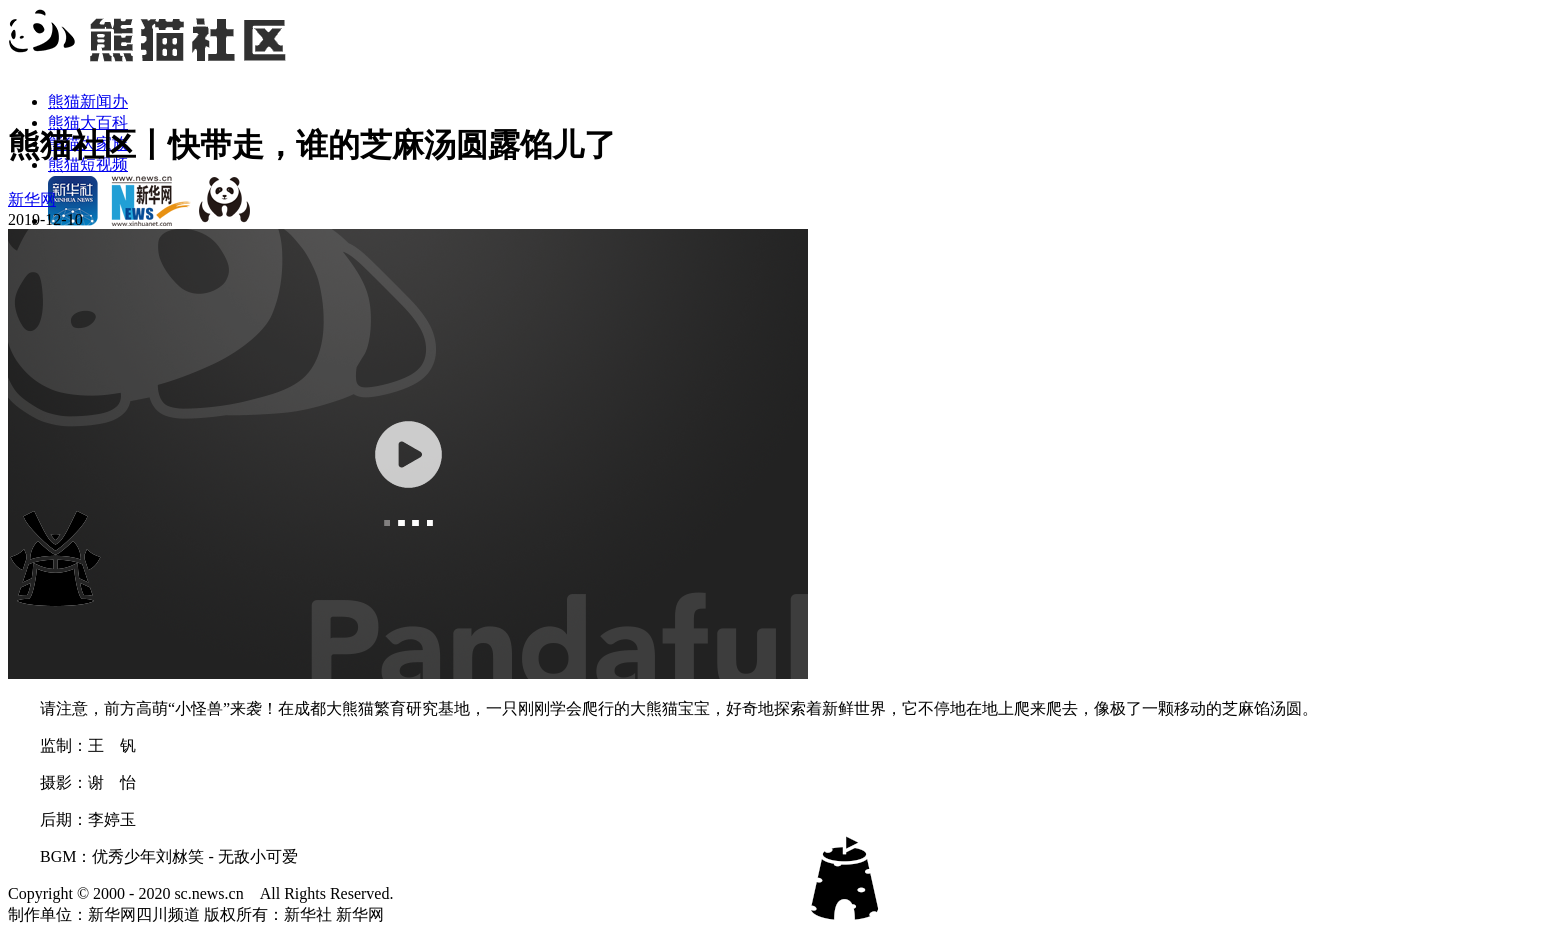  I want to click on select samurai or warrior character class, so click(55, 558).